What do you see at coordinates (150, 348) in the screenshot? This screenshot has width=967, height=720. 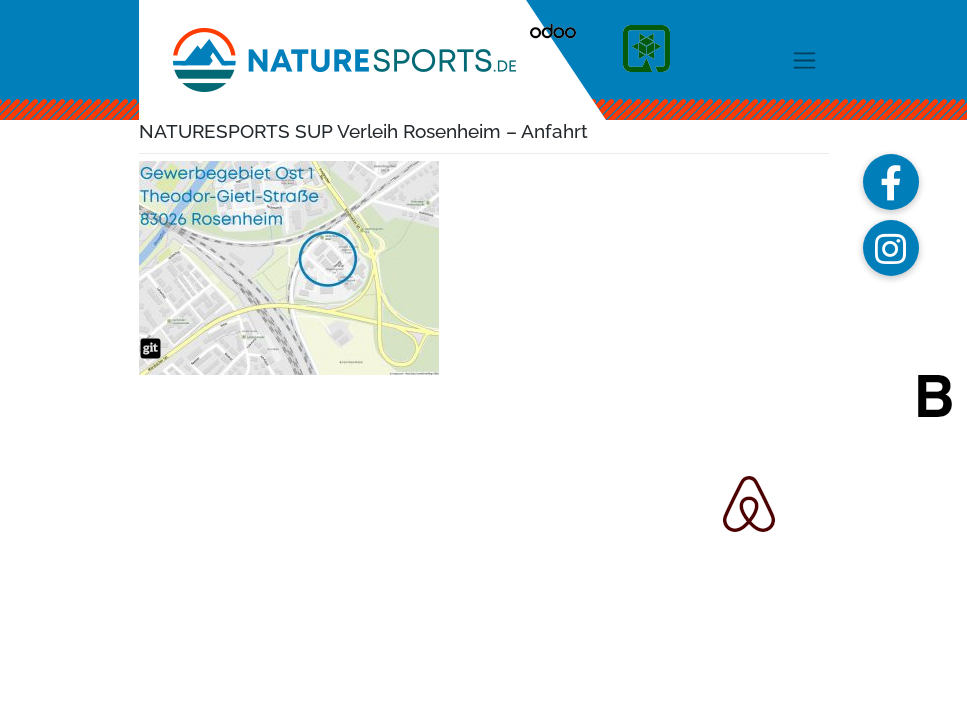 I see `git version control logo` at bounding box center [150, 348].